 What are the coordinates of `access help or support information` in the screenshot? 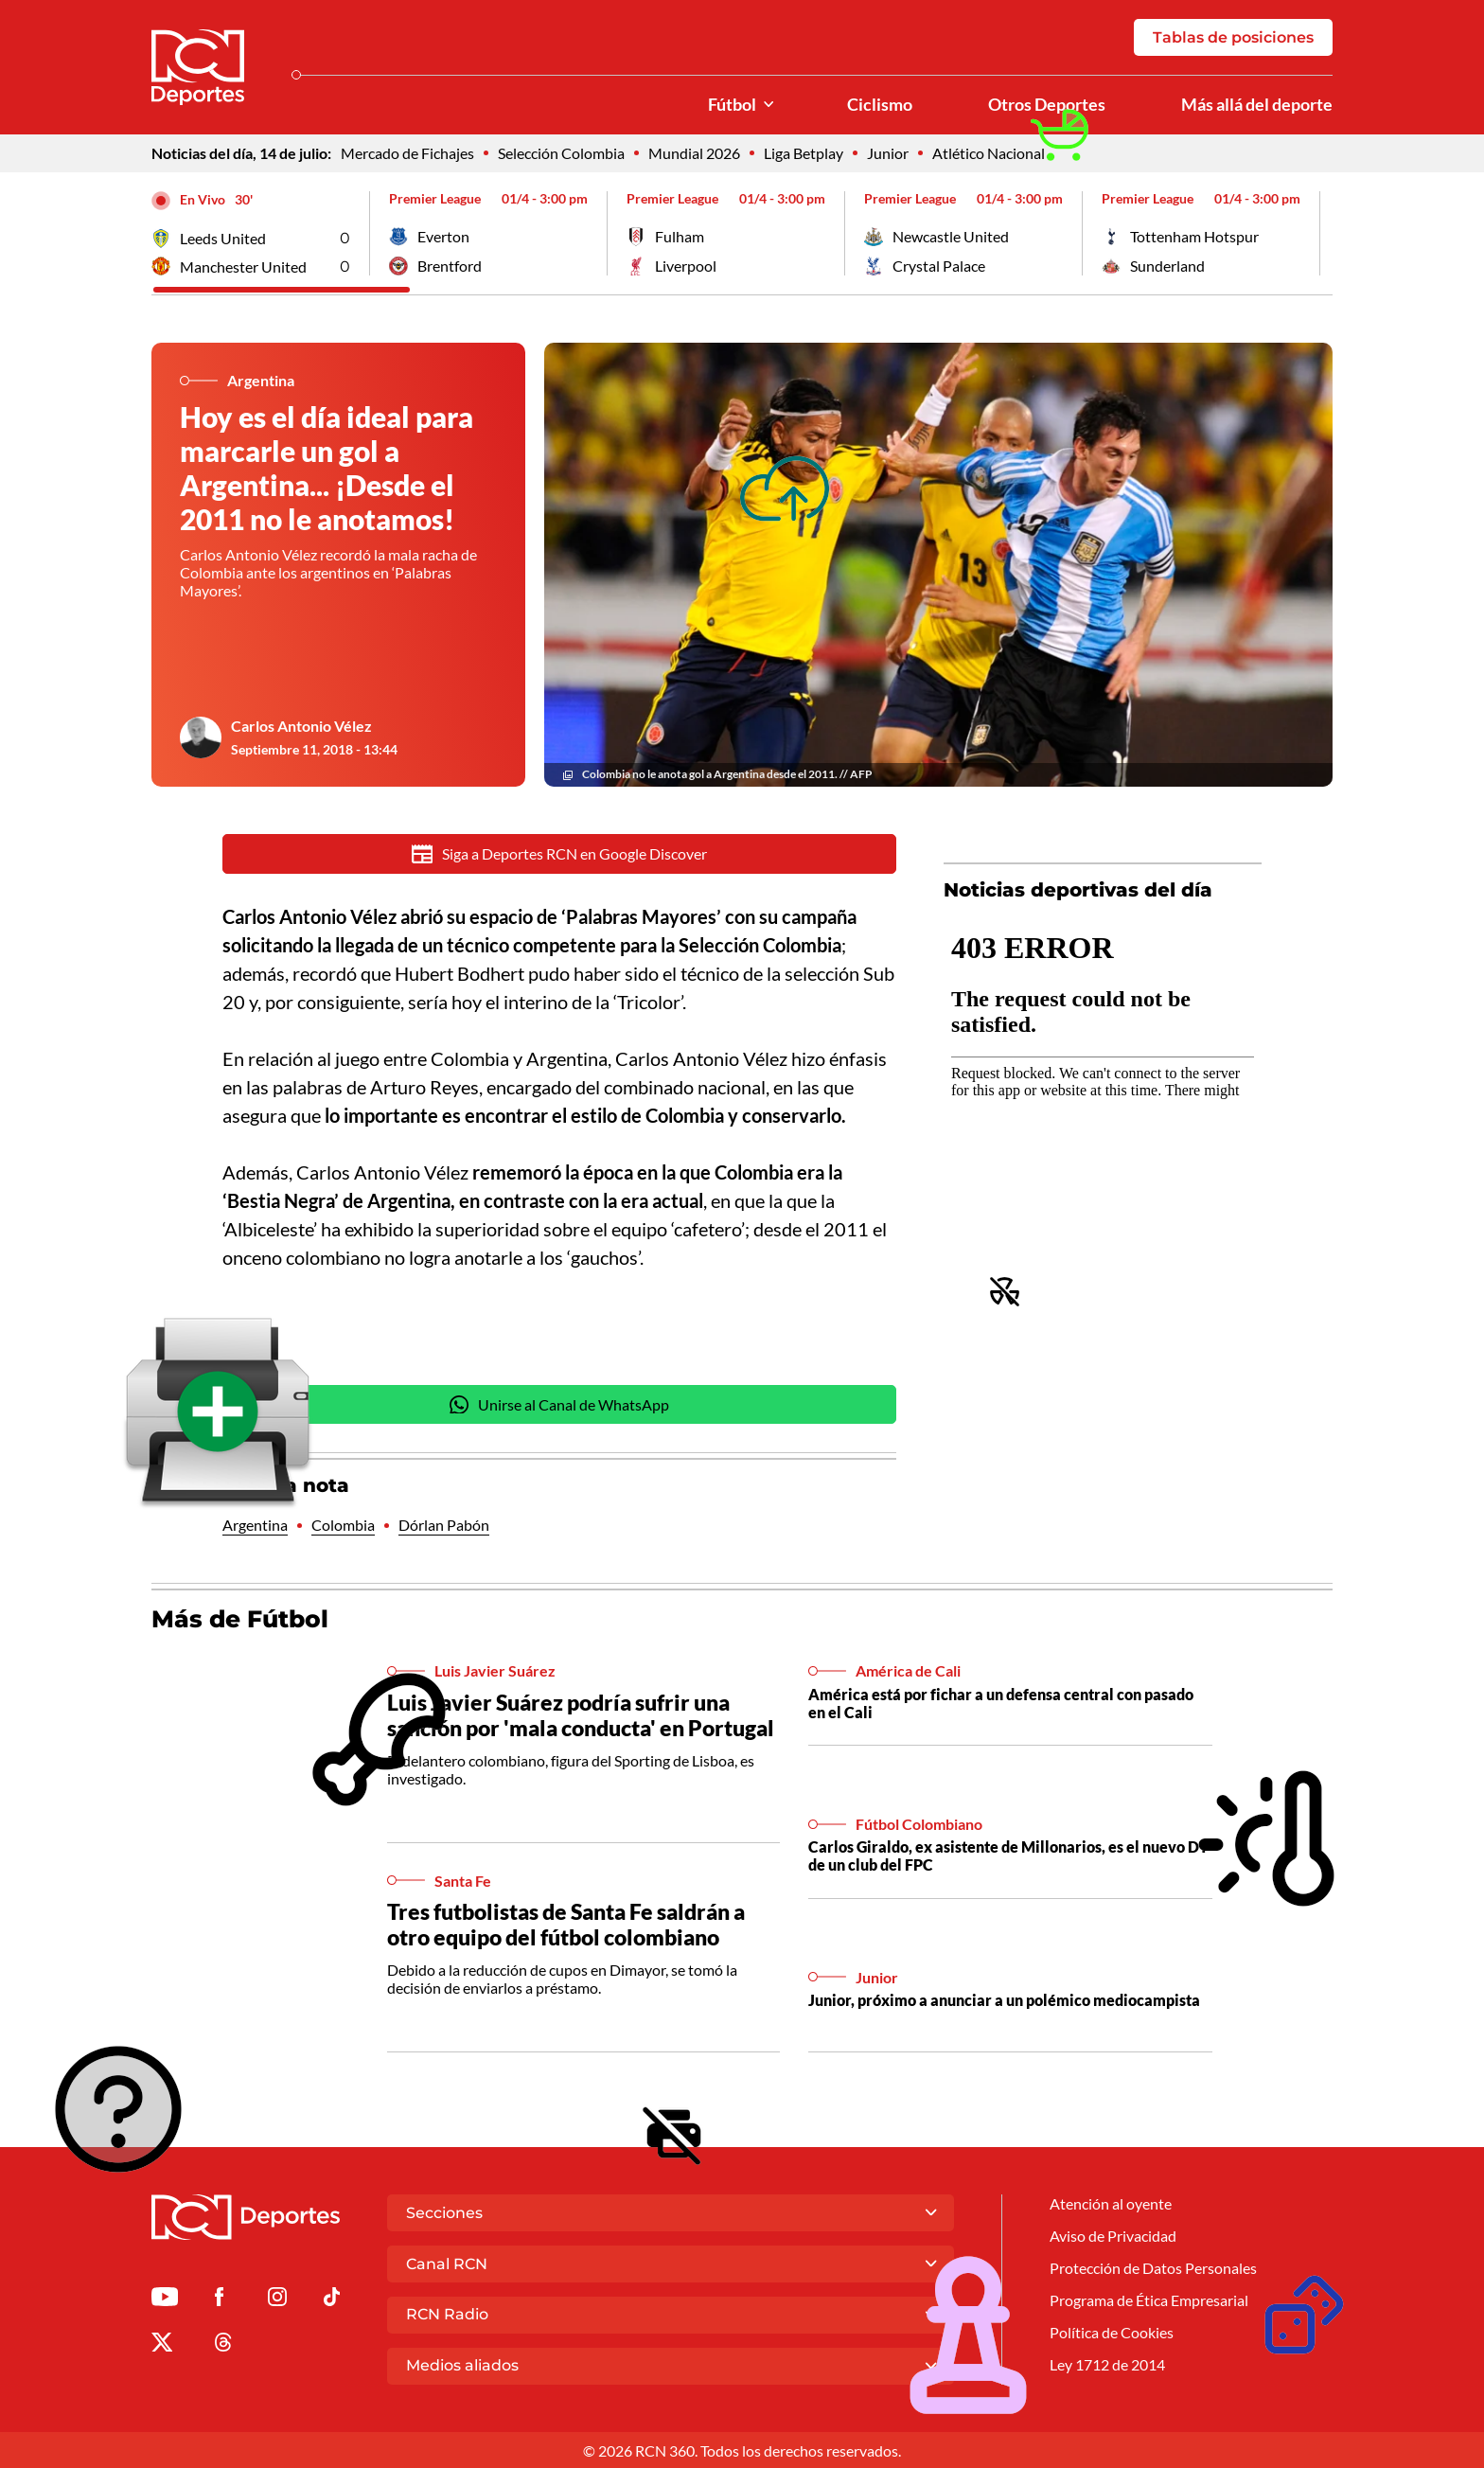 It's located at (118, 2109).